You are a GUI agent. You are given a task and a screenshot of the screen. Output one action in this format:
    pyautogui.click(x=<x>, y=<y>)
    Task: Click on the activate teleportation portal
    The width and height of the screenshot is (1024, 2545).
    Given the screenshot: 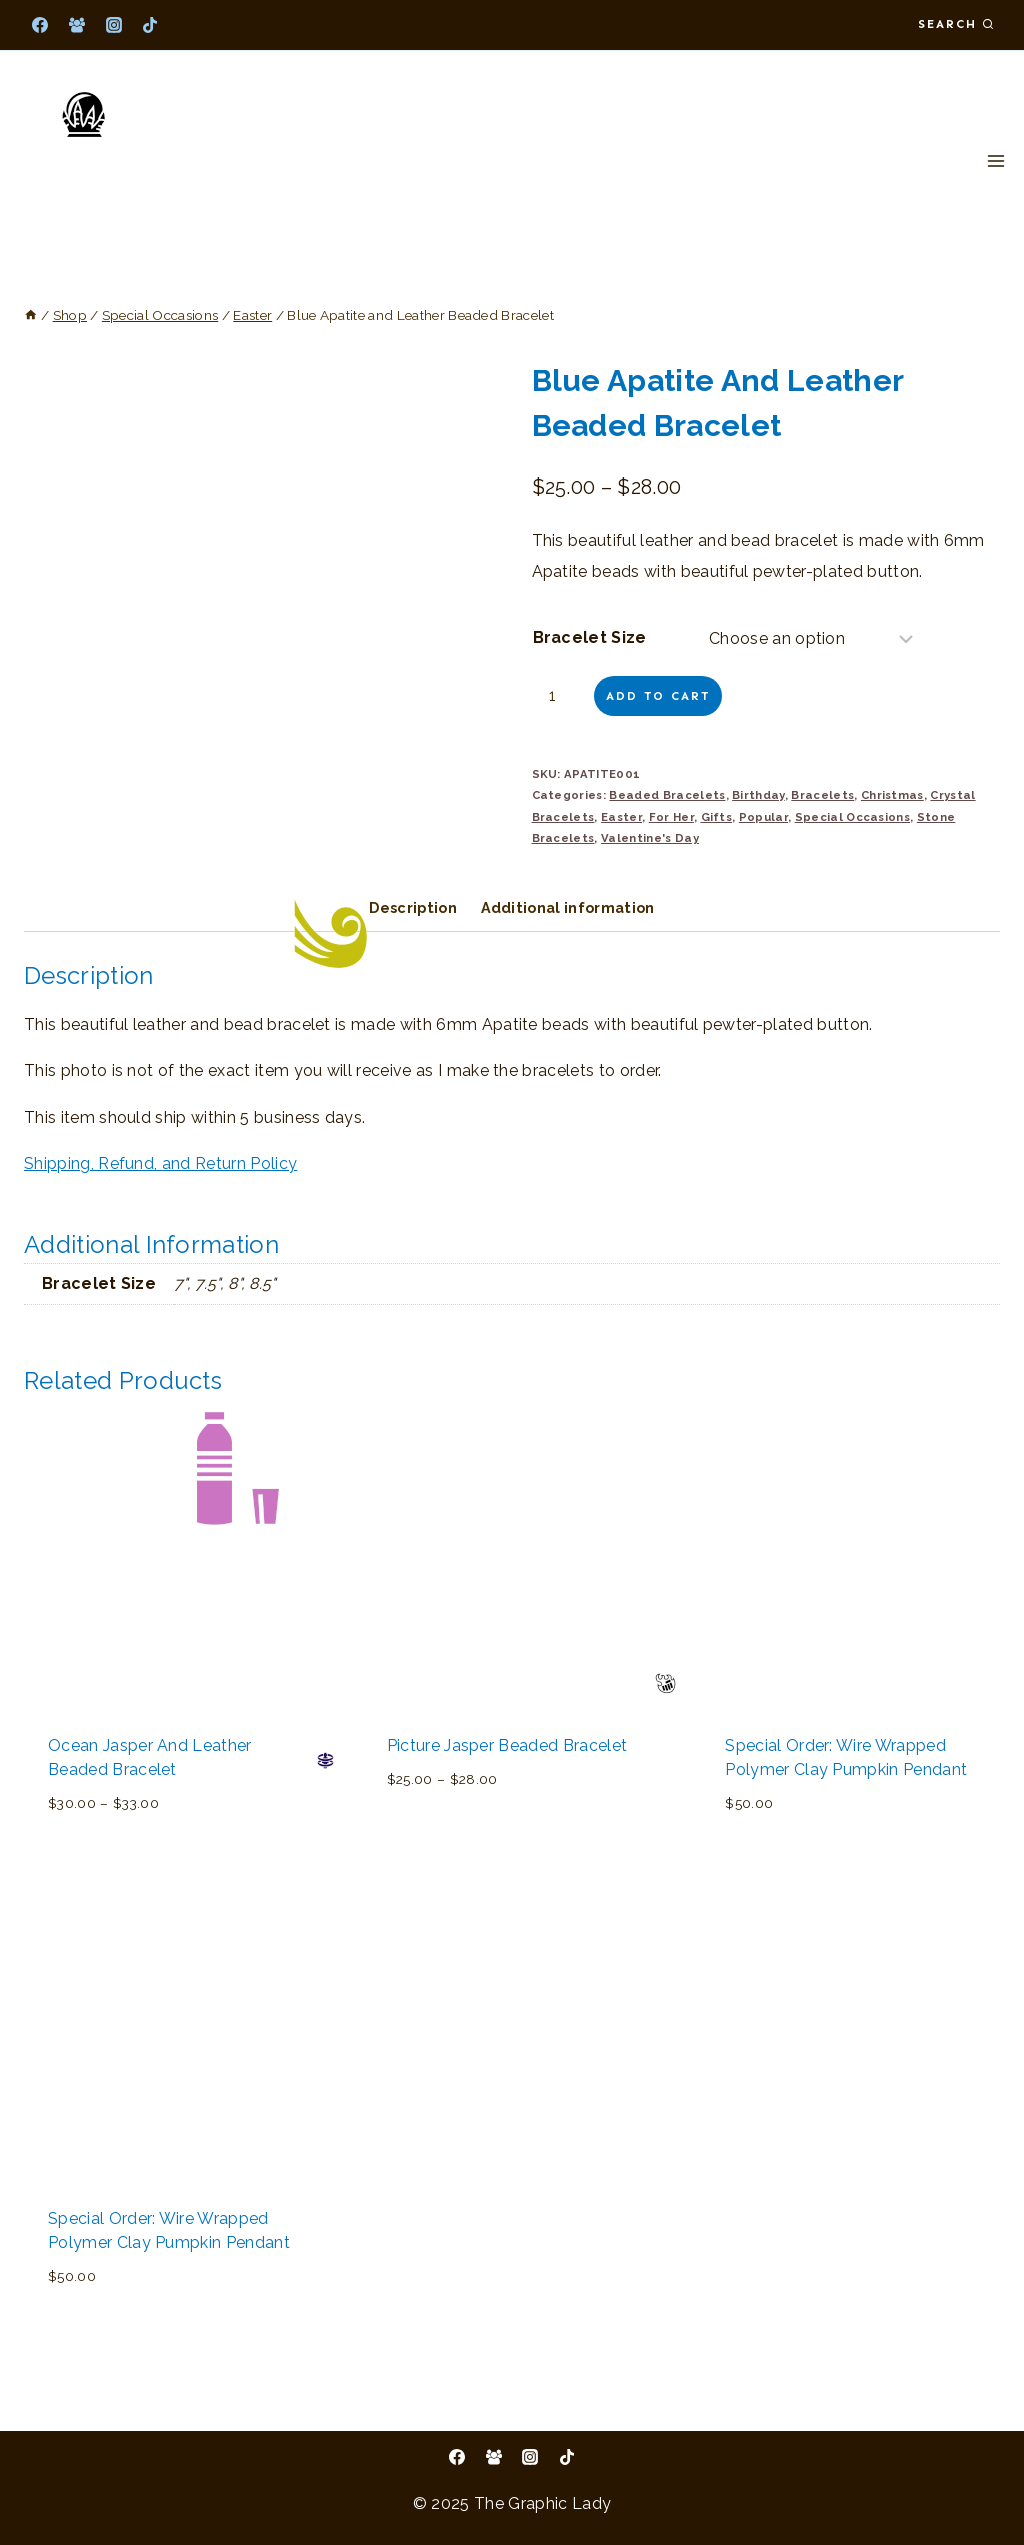 What is the action you would take?
    pyautogui.click(x=325, y=1760)
    